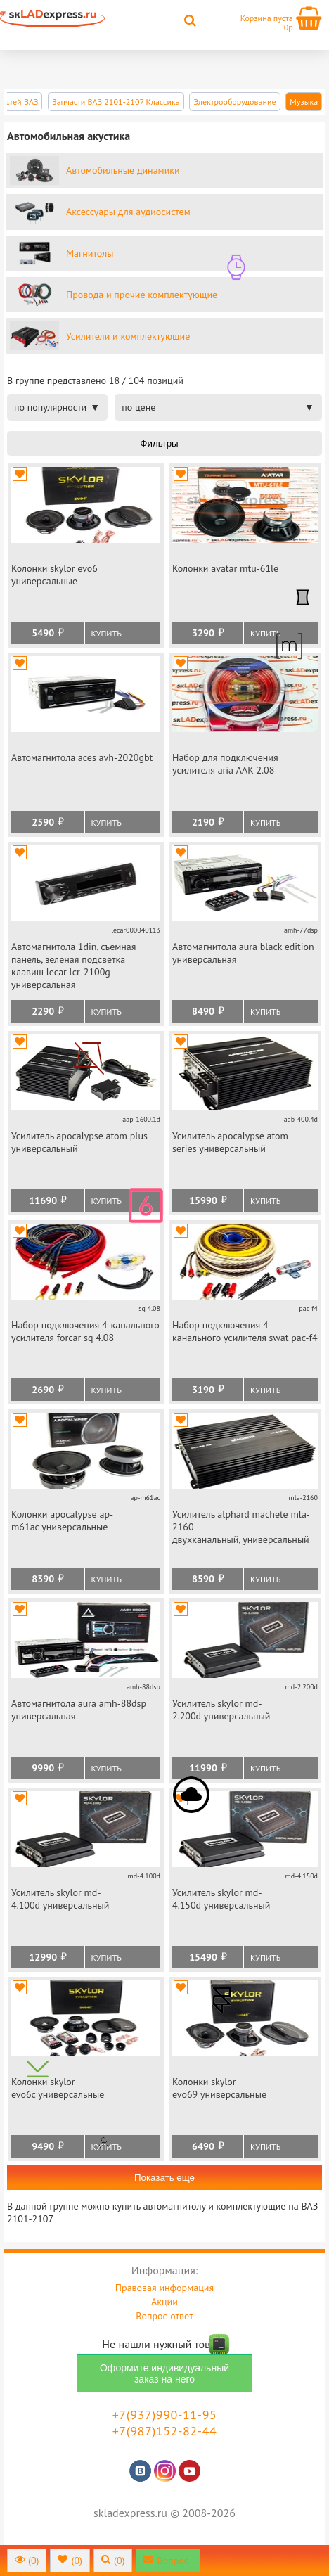 The height and width of the screenshot is (2576, 329). What do you see at coordinates (191, 1795) in the screenshot?
I see `access cloud storage` at bounding box center [191, 1795].